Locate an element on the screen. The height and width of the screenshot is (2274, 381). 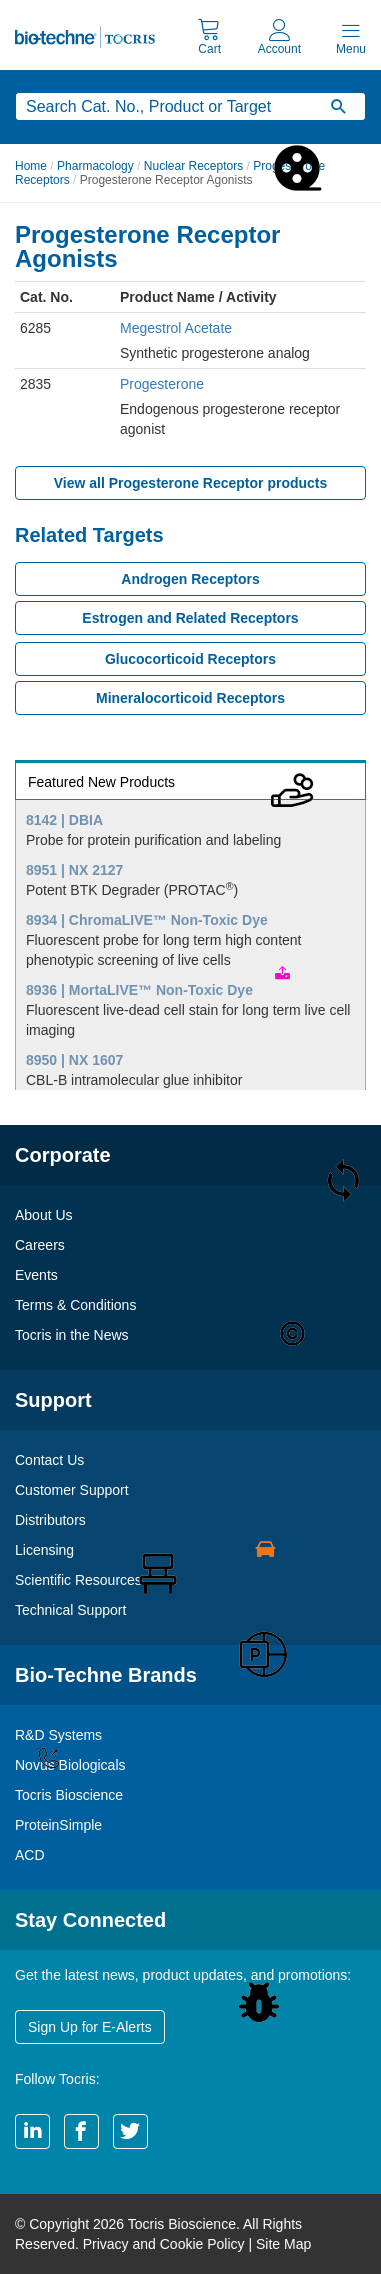
make a payment or donation is located at coordinates (293, 791).